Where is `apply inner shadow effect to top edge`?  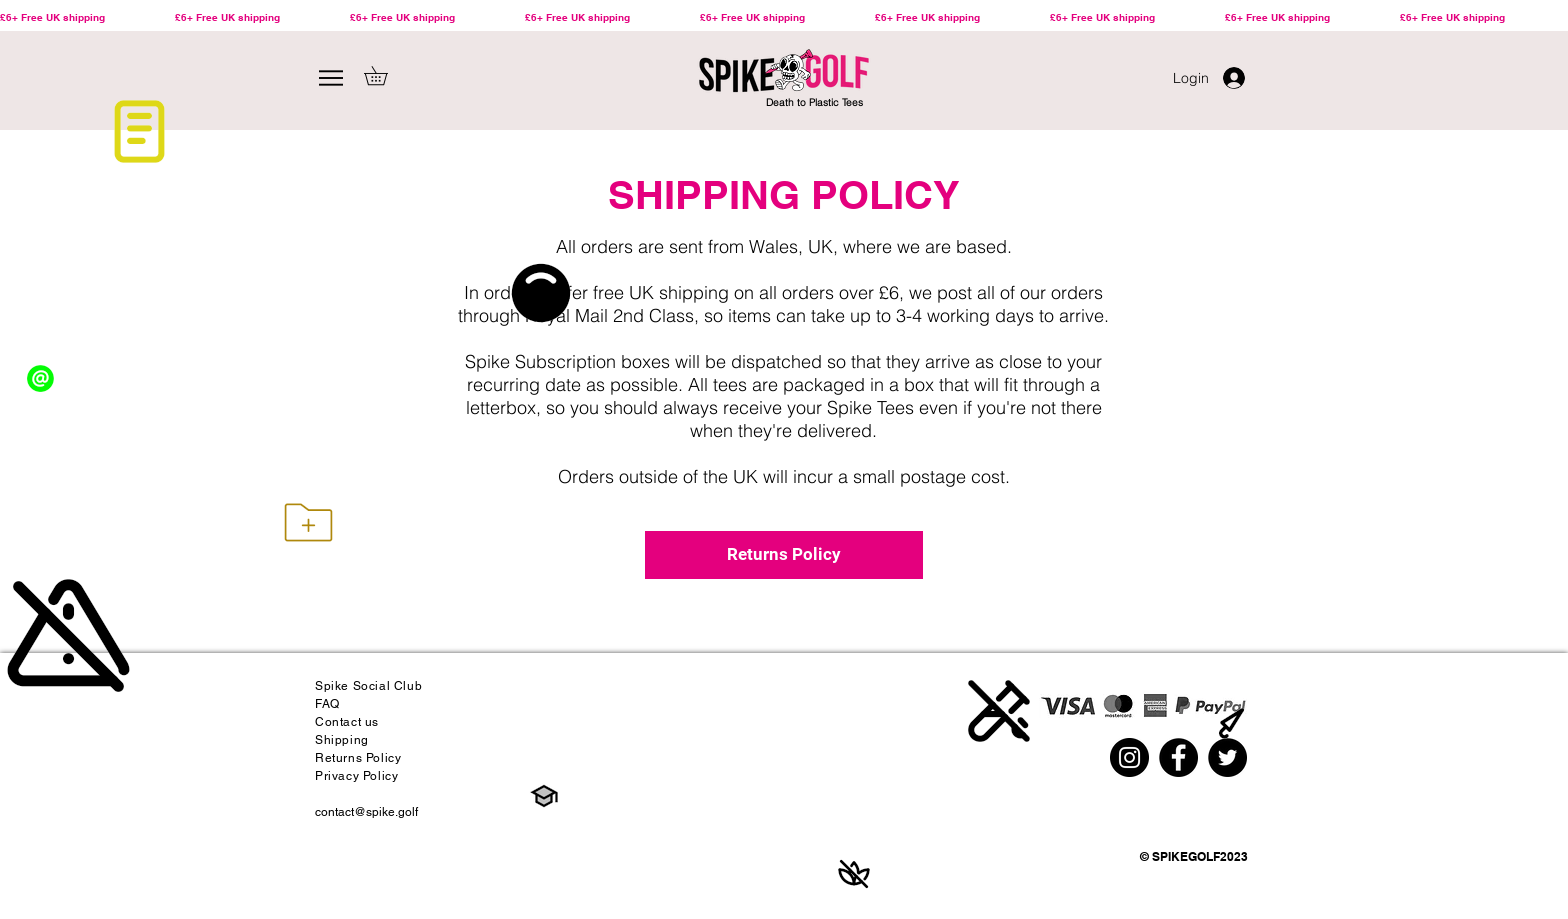 apply inner shadow effect to top edge is located at coordinates (541, 293).